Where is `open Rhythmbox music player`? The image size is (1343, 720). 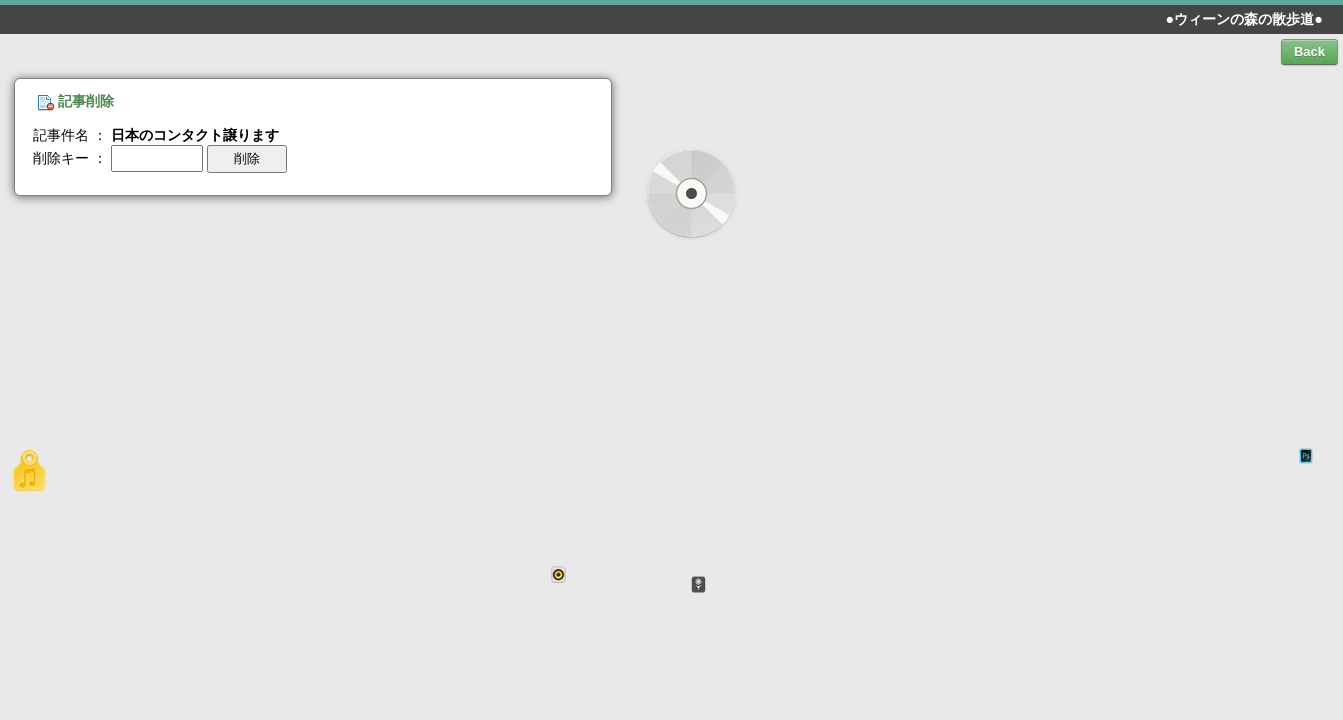 open Rhythmbox music player is located at coordinates (558, 574).